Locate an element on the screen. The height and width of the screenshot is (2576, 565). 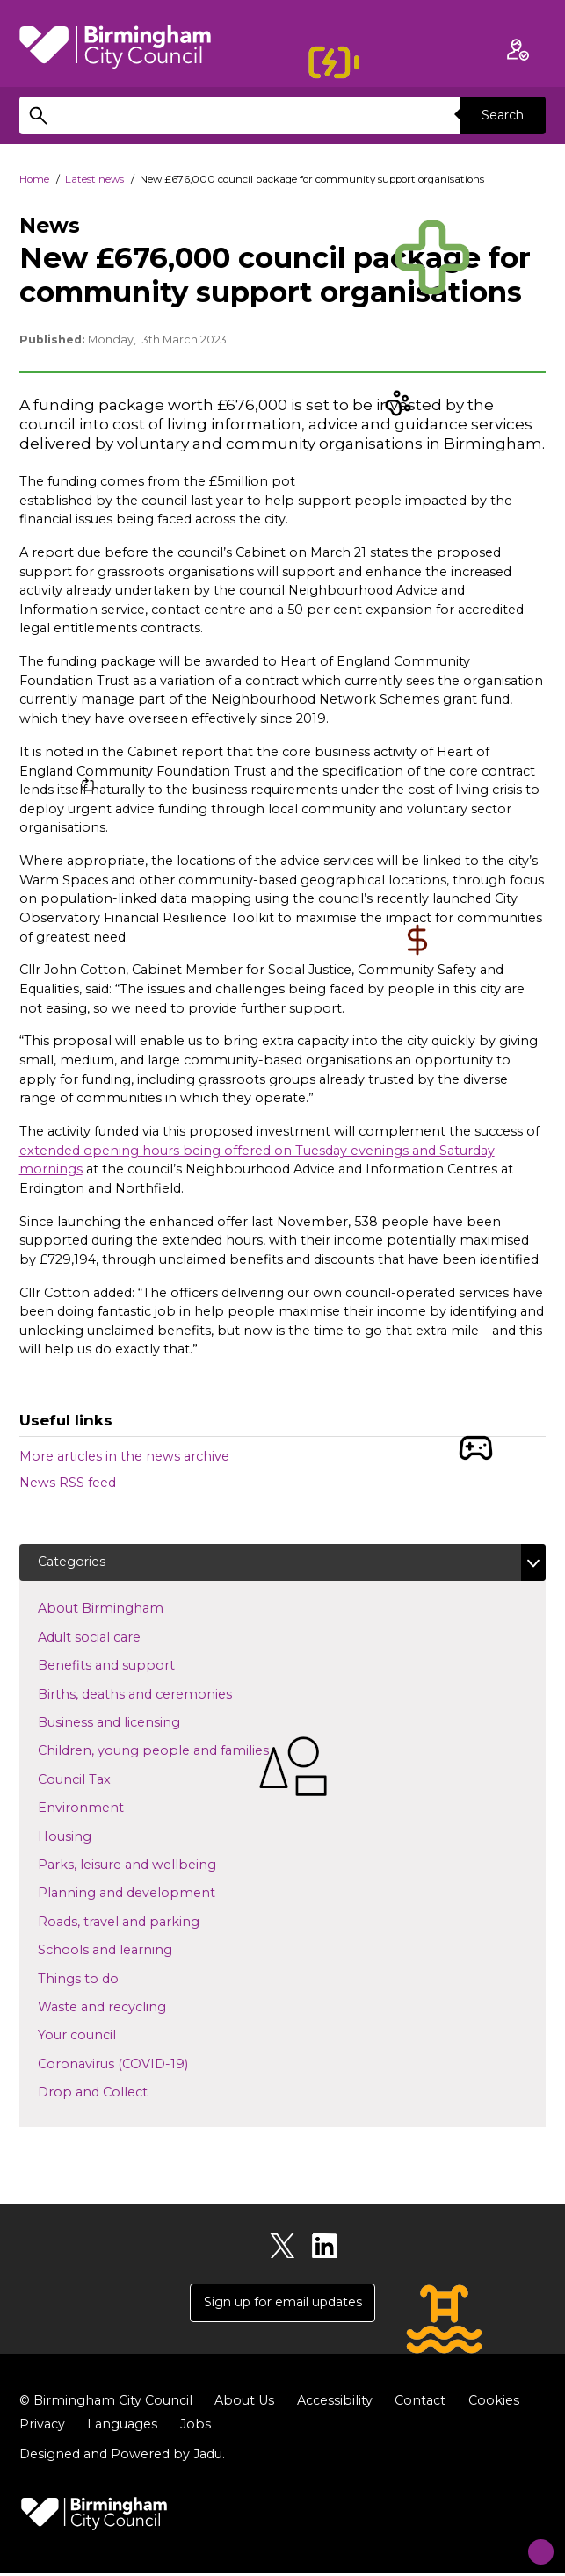
view account balance or financial information is located at coordinates (417, 940).